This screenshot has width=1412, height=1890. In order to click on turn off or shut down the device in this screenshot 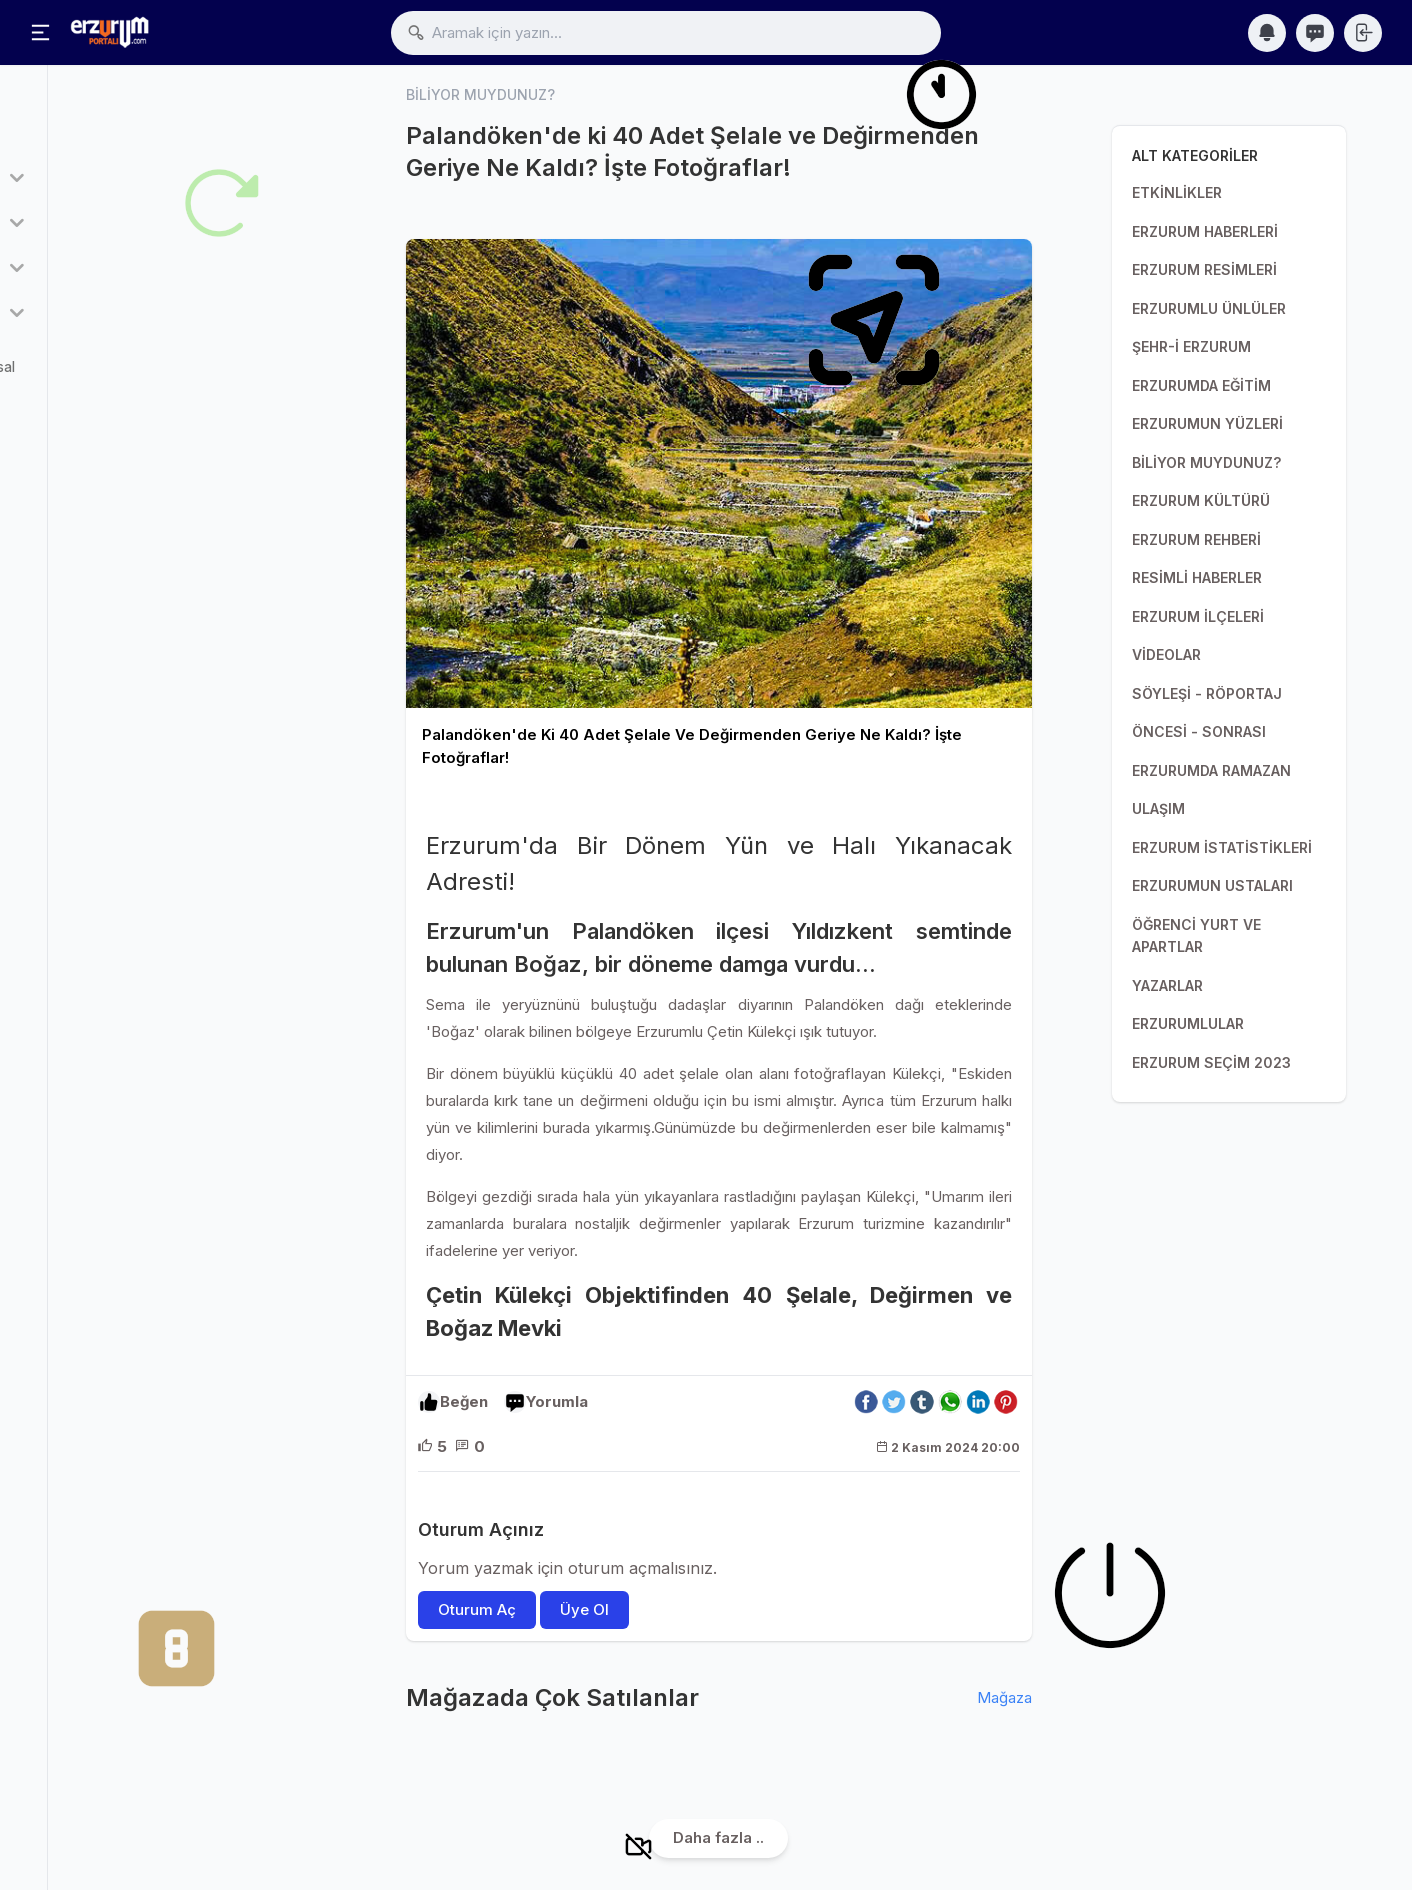, I will do `click(1110, 1593)`.